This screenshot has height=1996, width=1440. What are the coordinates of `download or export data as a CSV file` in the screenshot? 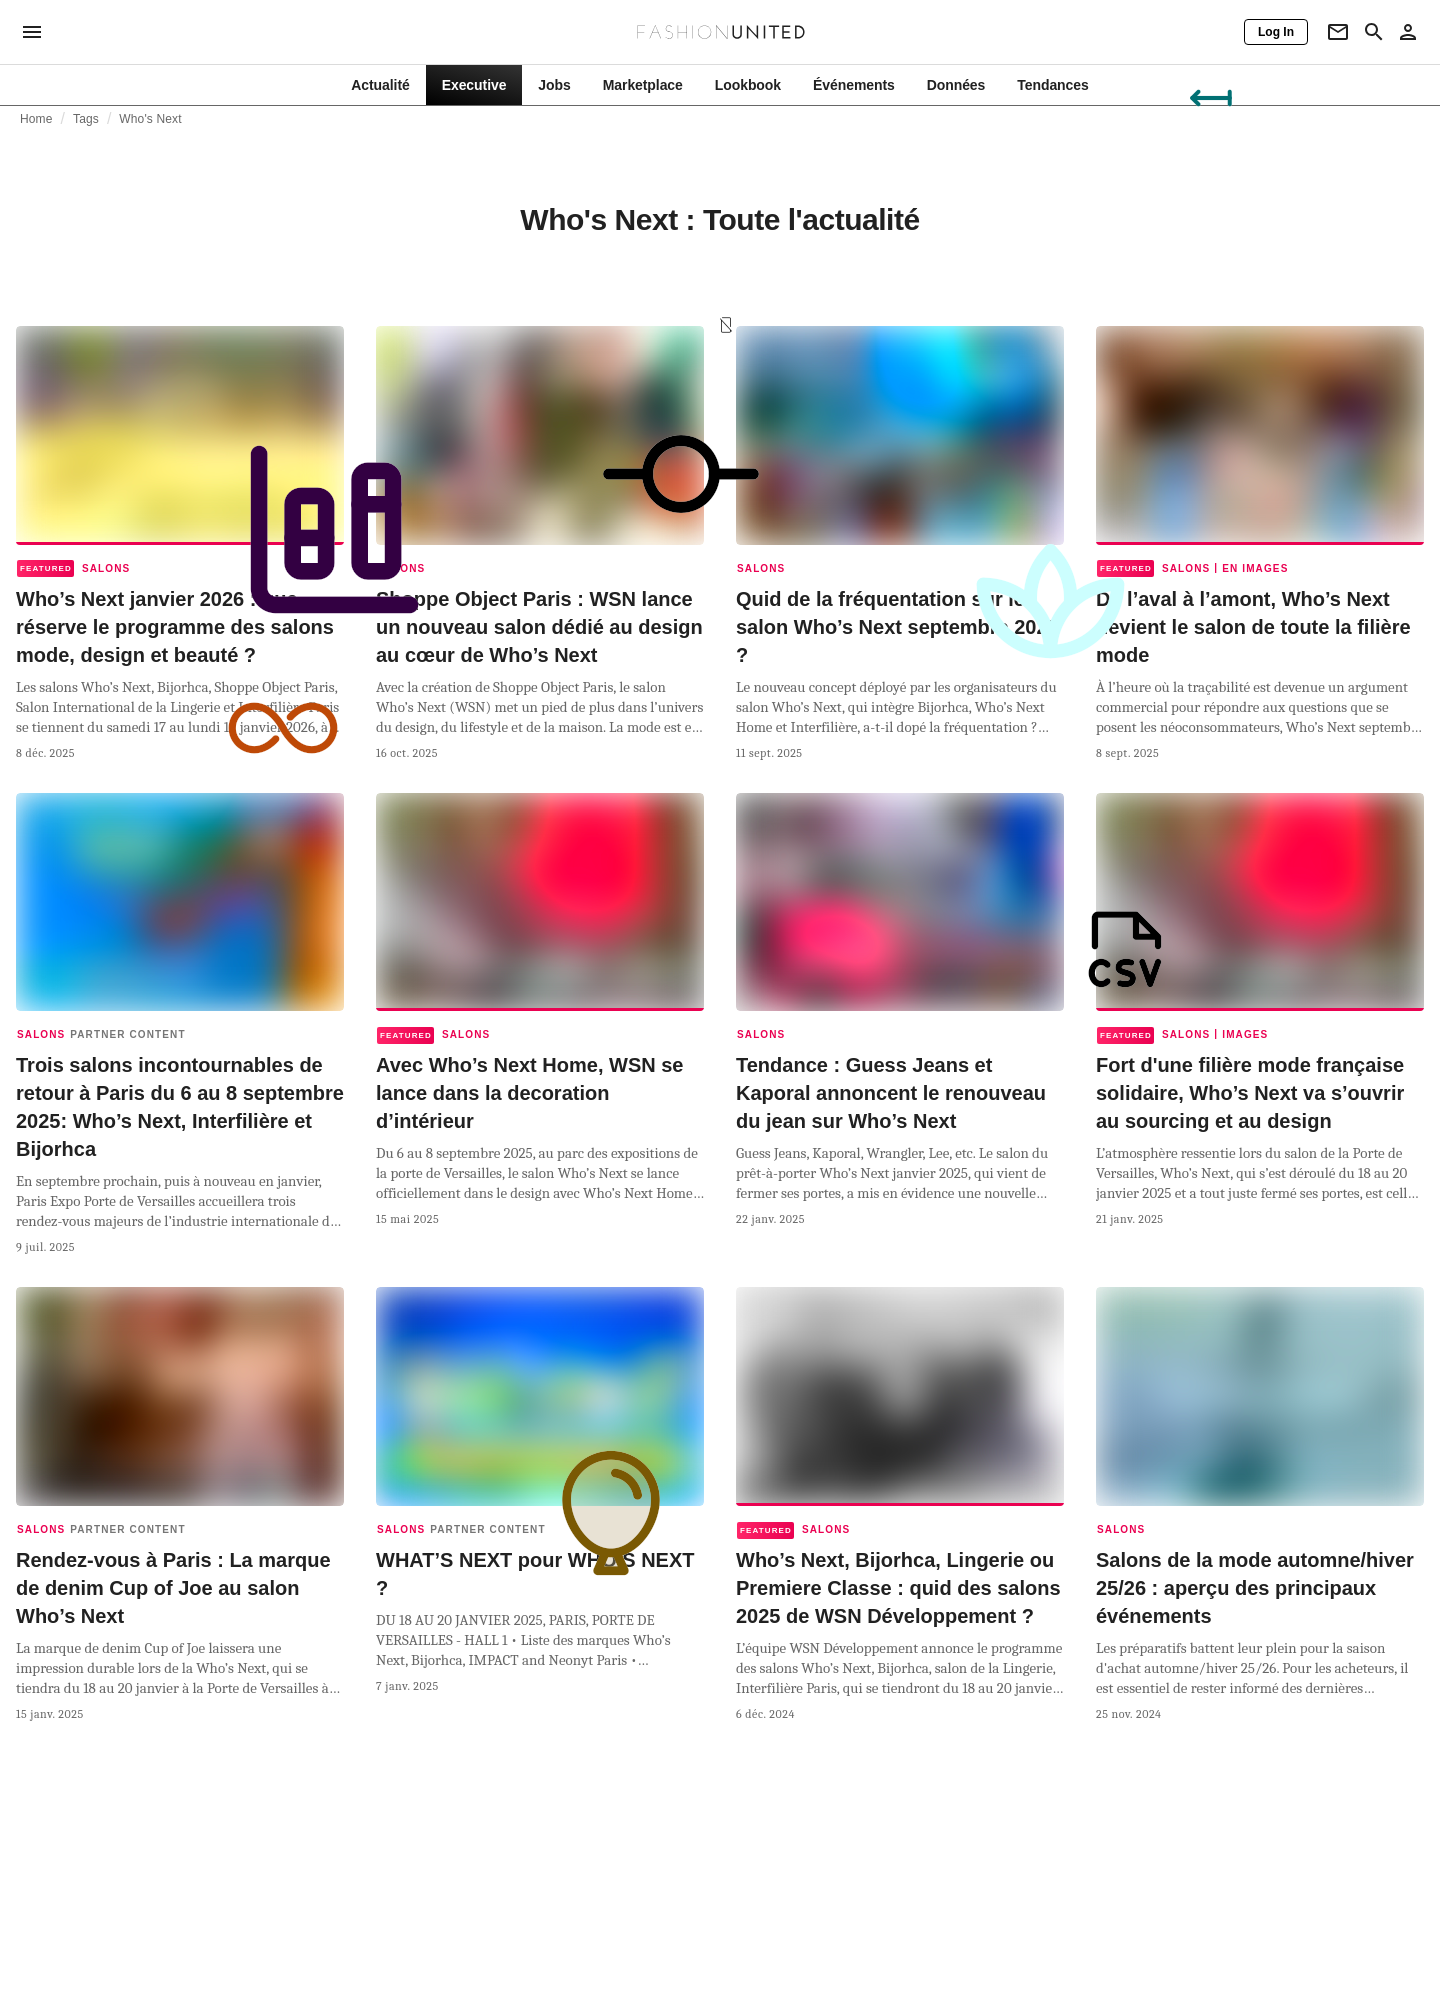 It's located at (1126, 952).